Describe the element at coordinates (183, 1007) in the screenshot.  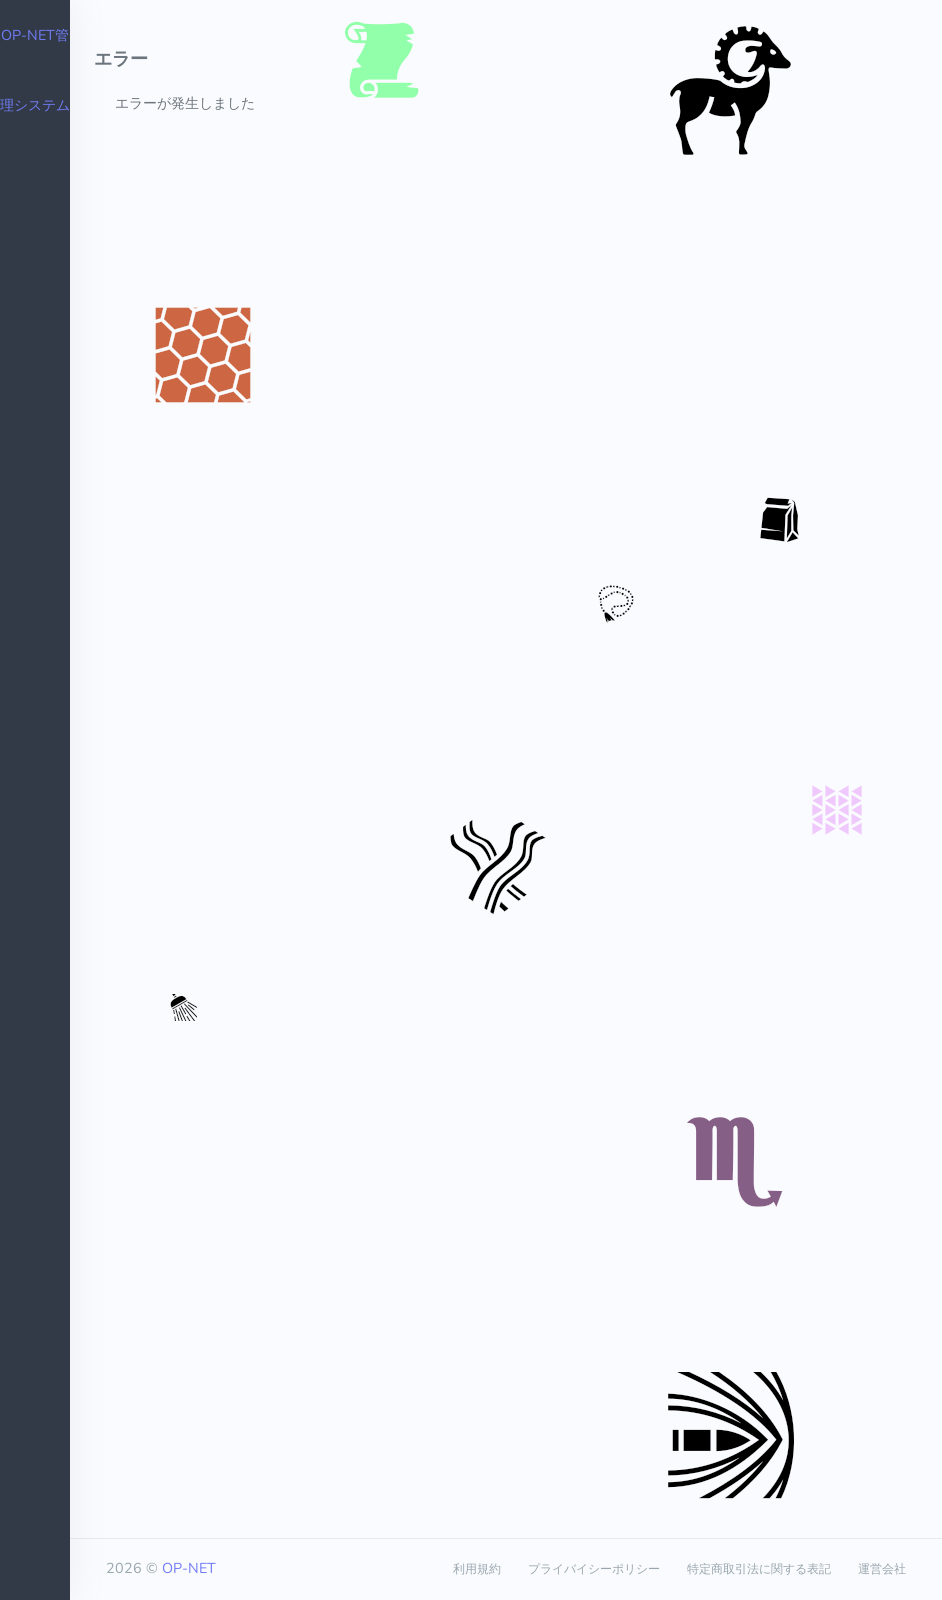
I see `indicates bathroom or shower facilities available` at that location.